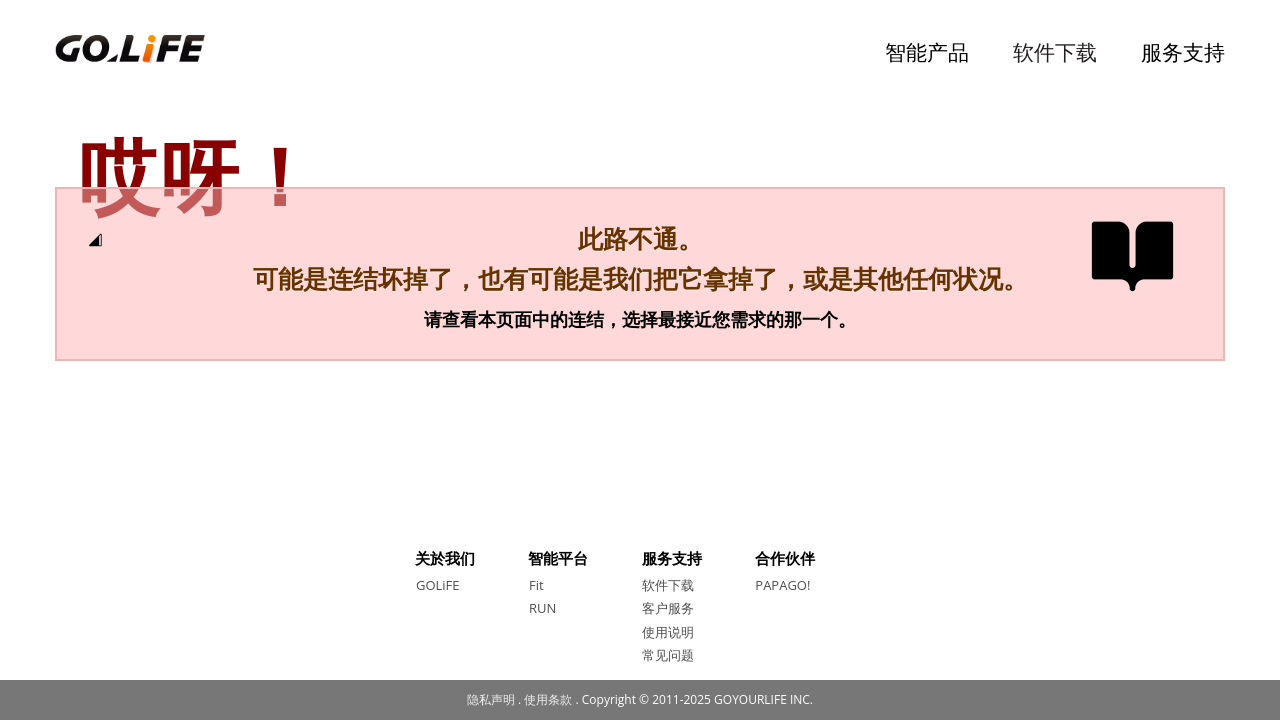 The width and height of the screenshot is (1280, 720). What do you see at coordinates (96, 240) in the screenshot?
I see `indicates strong cellular network signal` at bounding box center [96, 240].